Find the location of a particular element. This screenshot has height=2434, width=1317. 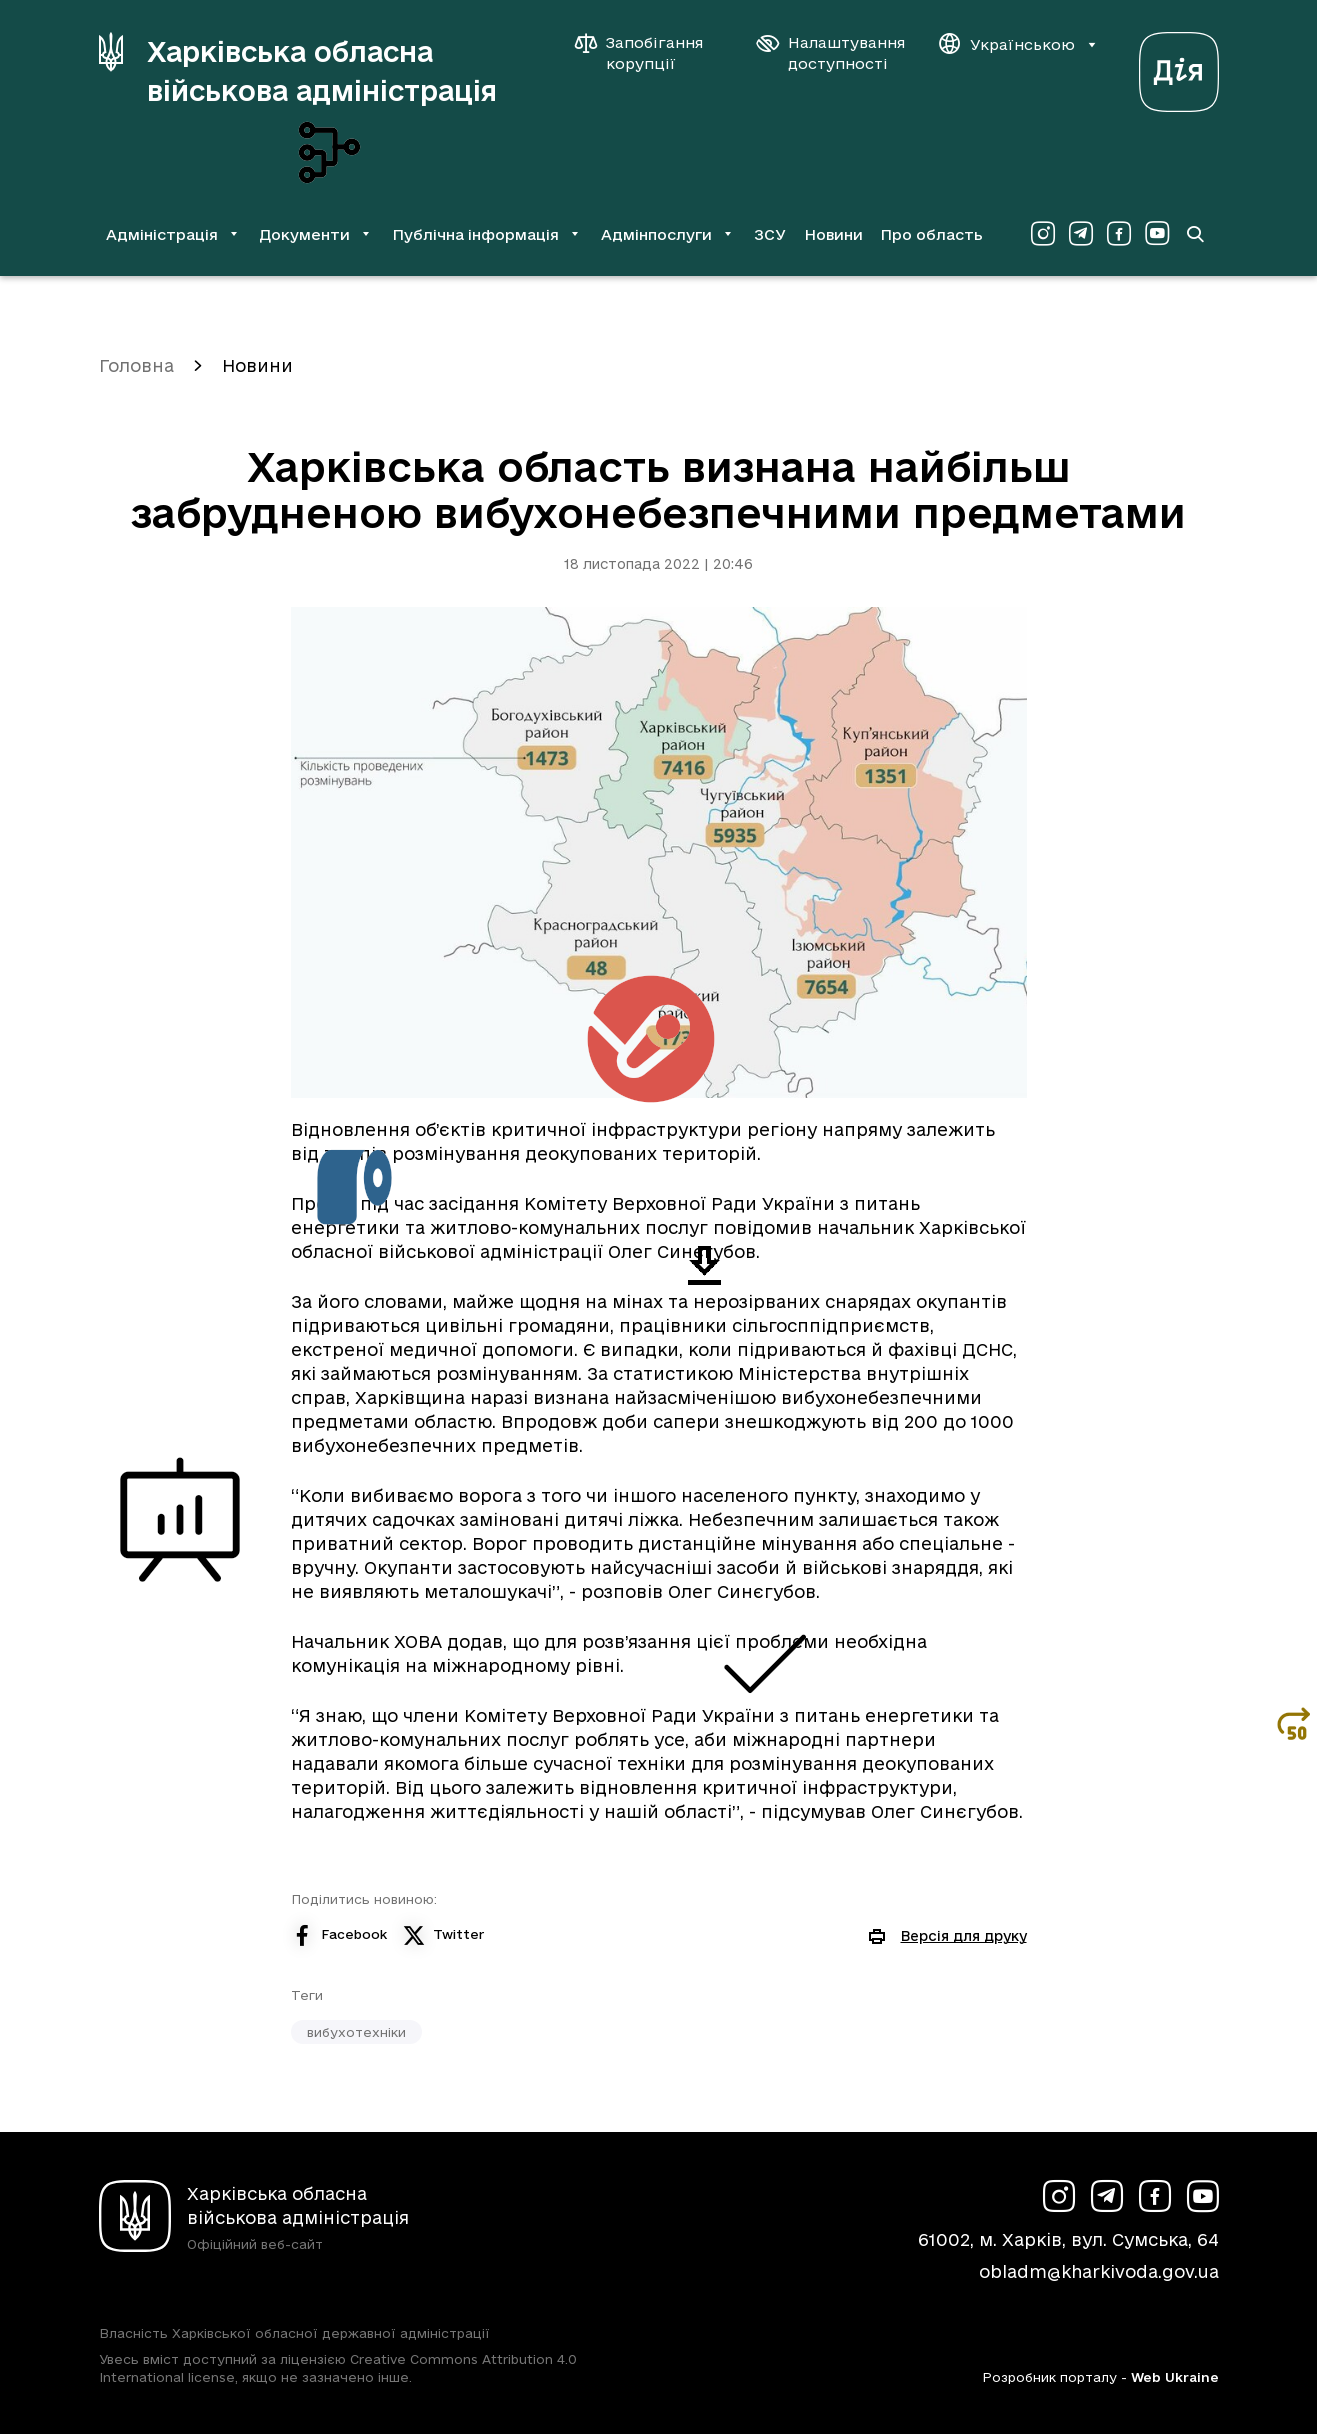

view tournament bracket is located at coordinates (329, 152).